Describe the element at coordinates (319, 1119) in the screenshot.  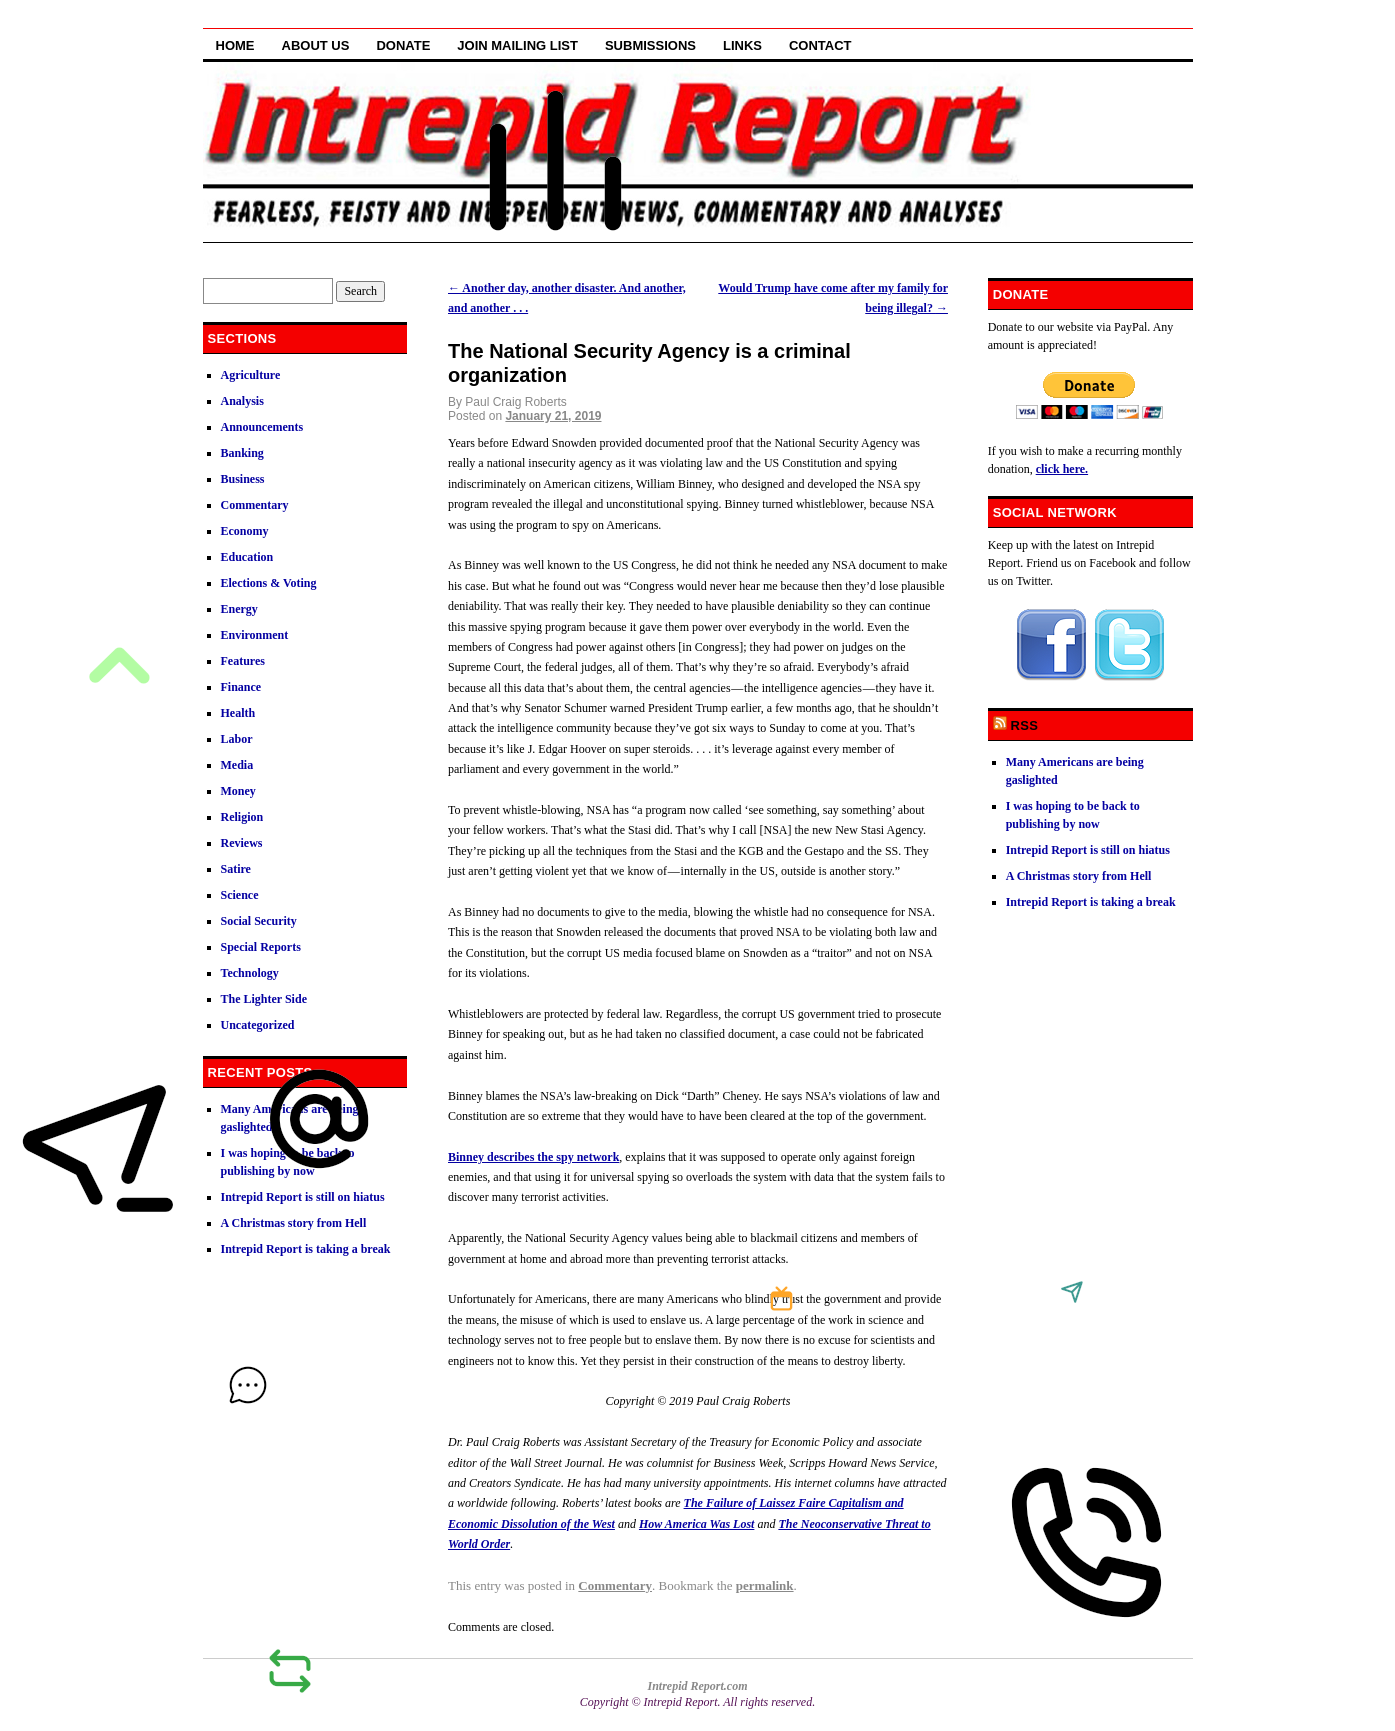
I see `compose a new email` at that location.